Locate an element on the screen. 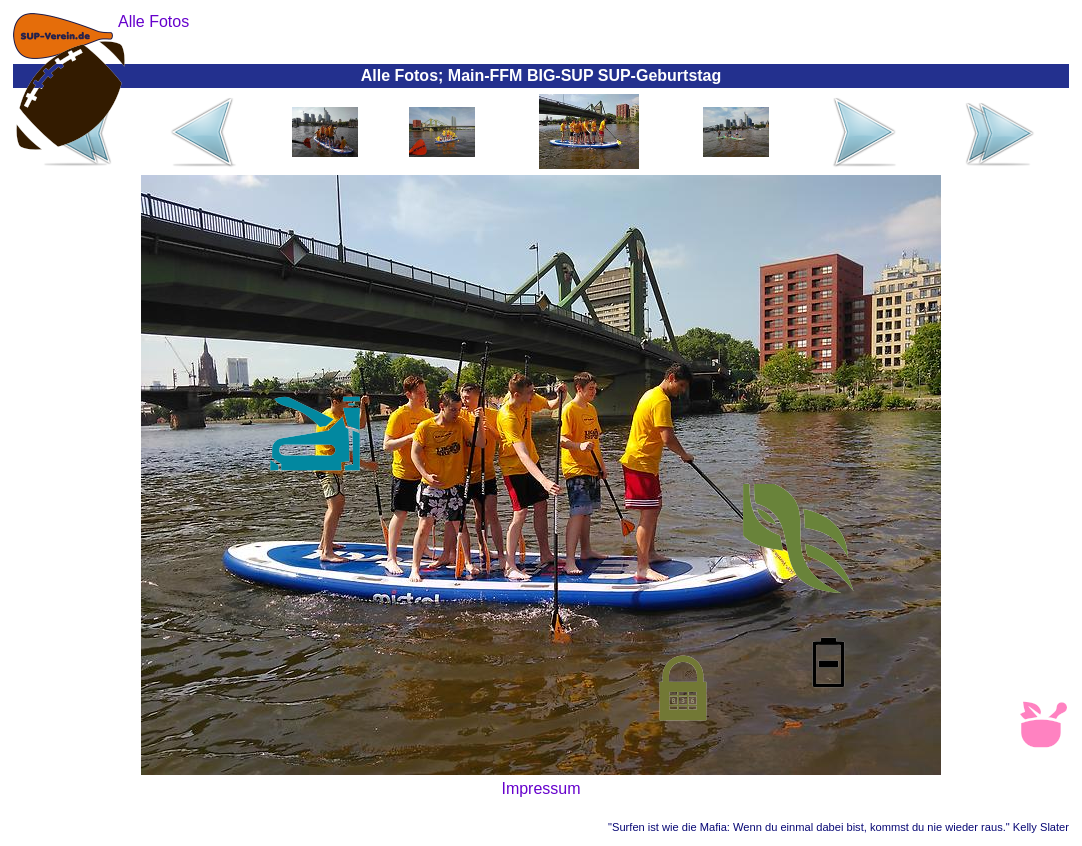 The image size is (1082, 846). view american football games or scores is located at coordinates (70, 95).